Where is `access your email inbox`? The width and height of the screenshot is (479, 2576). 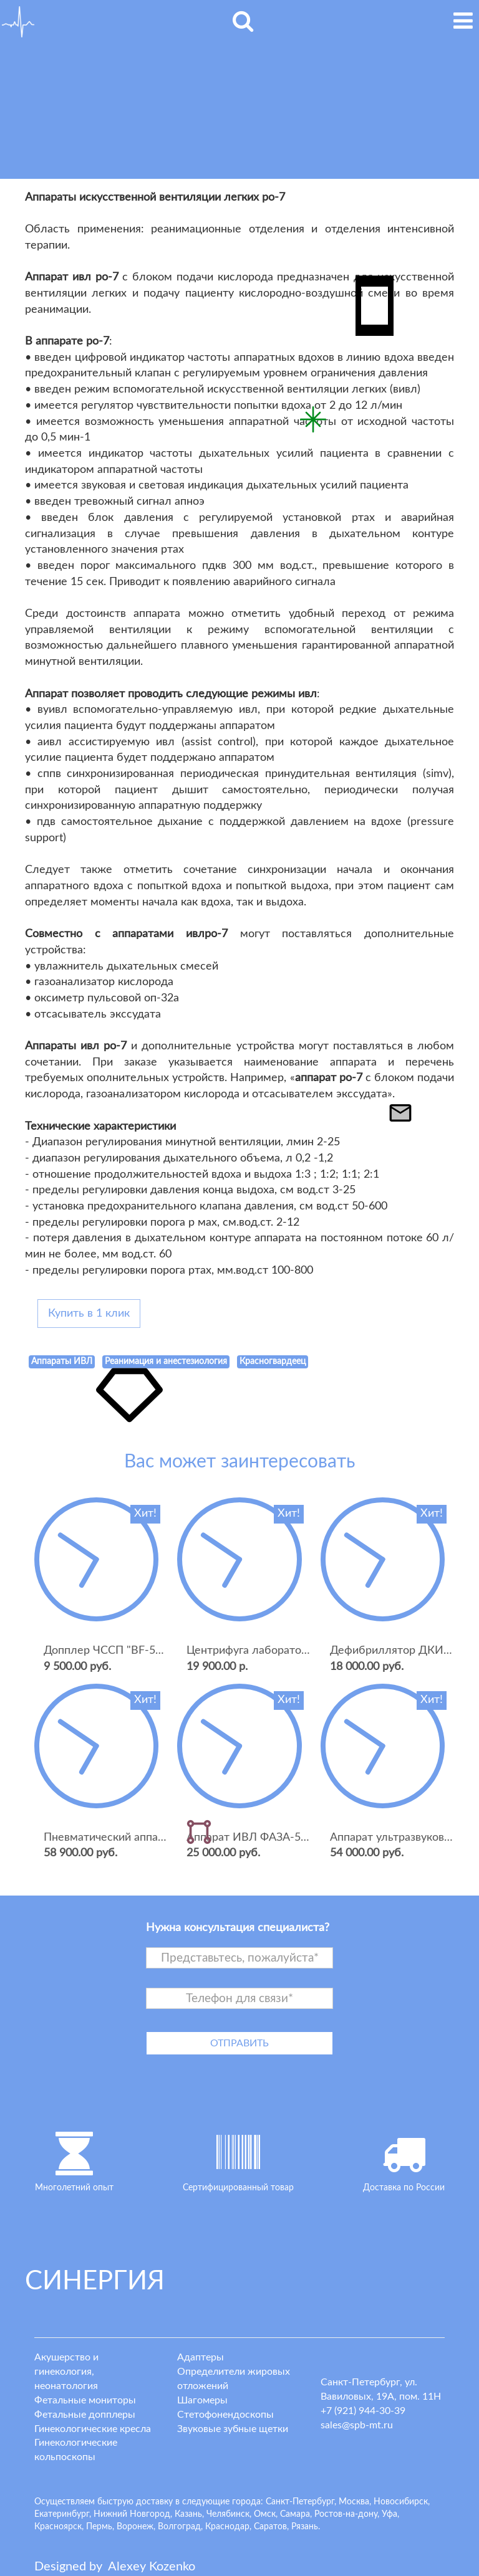
access your email inbox is located at coordinates (400, 1113).